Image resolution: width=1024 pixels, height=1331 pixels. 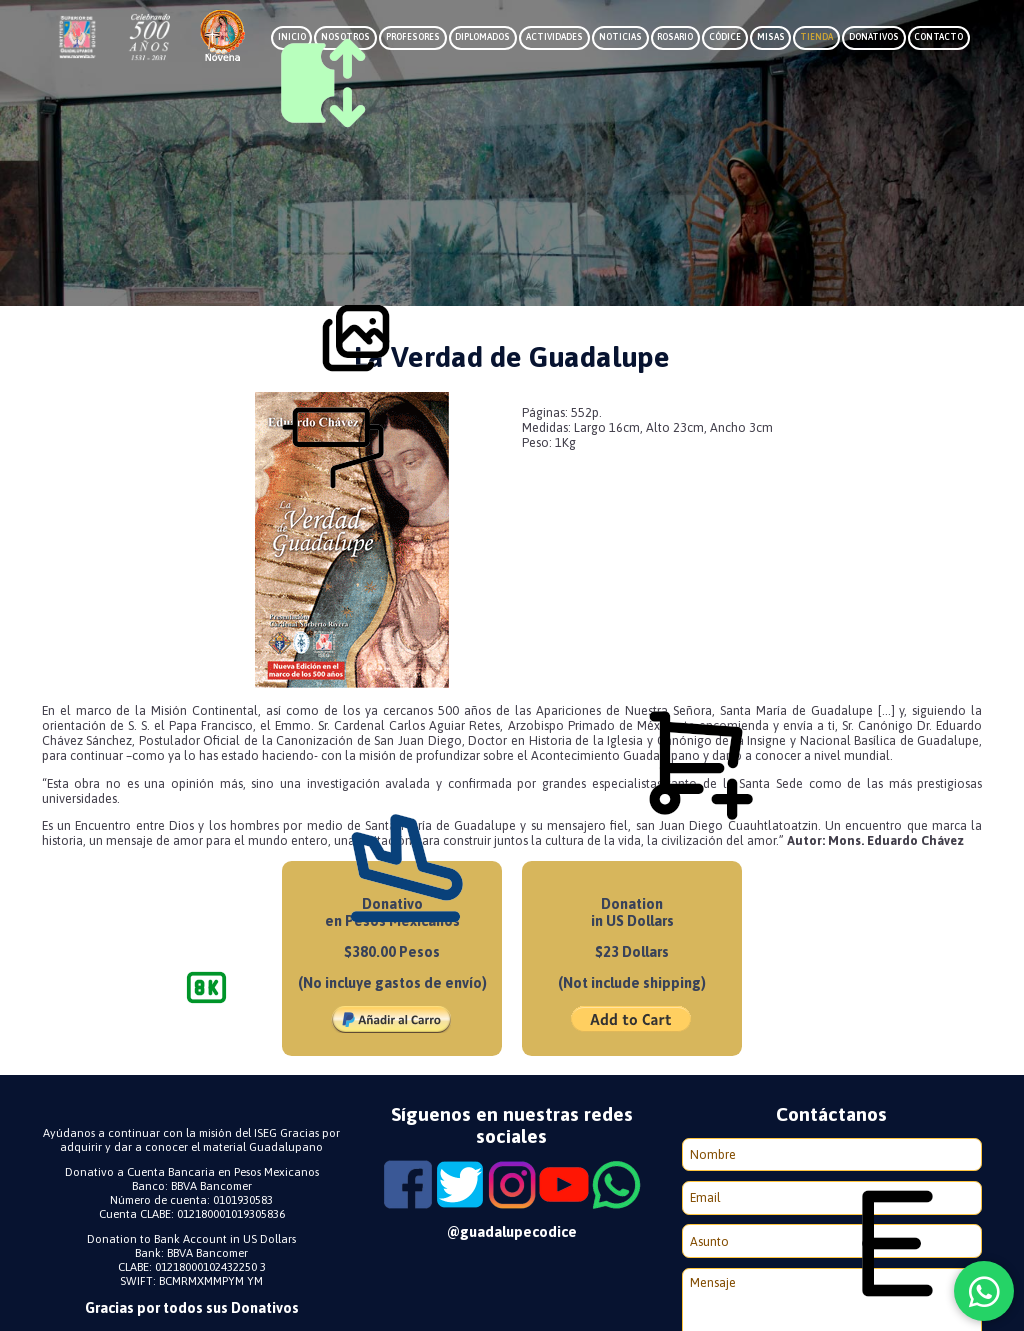 What do you see at coordinates (897, 1243) in the screenshot?
I see `represents the letter E in text formatting or typography options` at bounding box center [897, 1243].